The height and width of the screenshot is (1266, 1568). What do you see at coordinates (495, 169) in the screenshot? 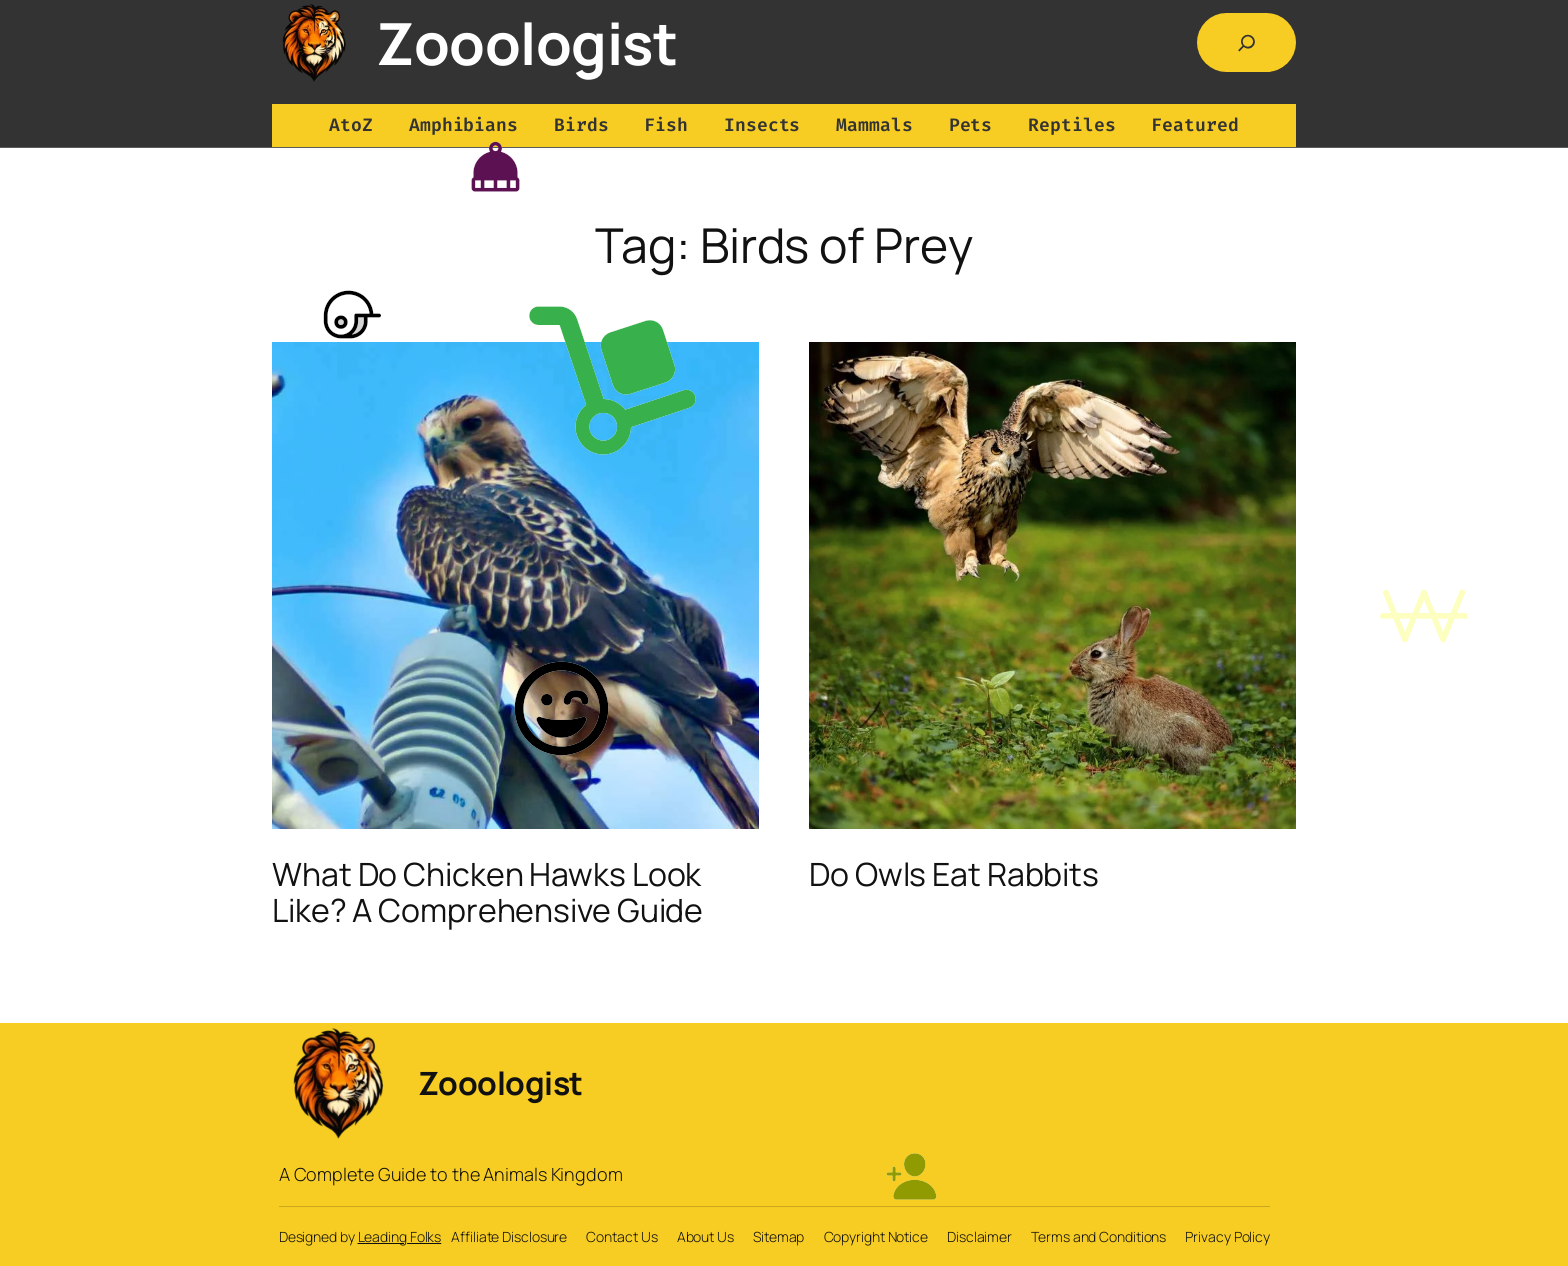
I see `select winter or cold weather clothing category` at bounding box center [495, 169].